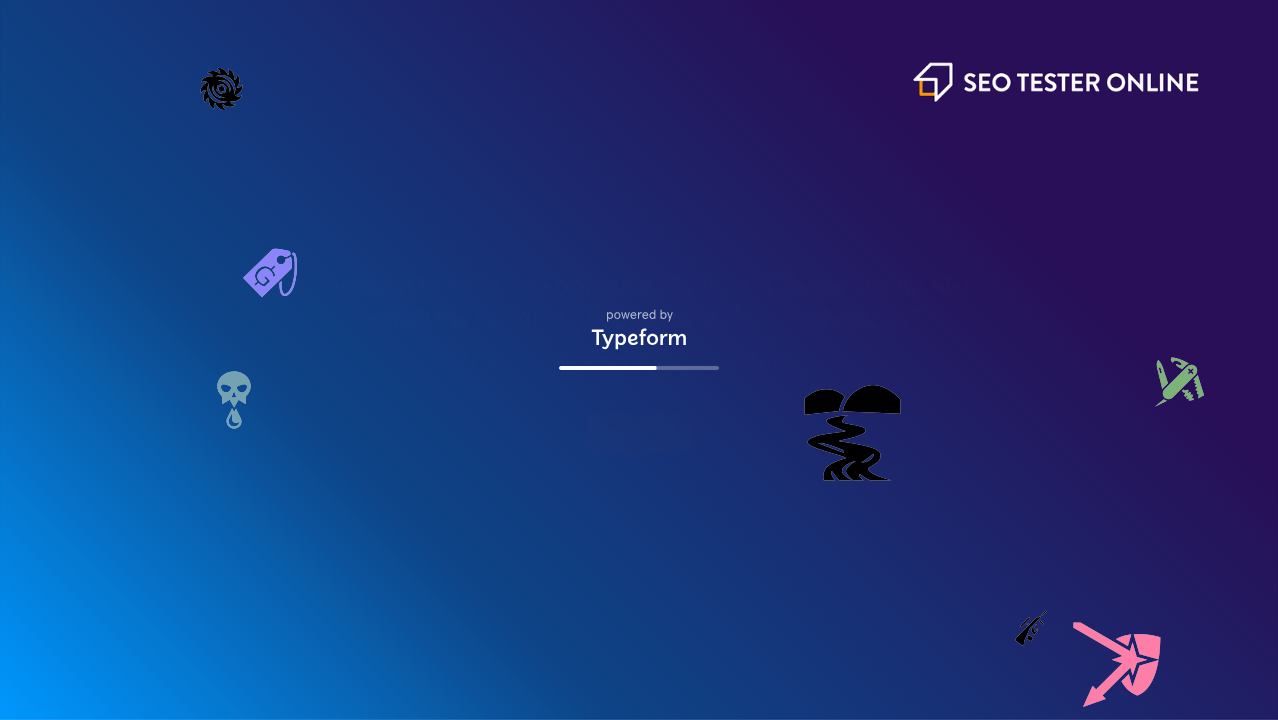  I want to click on view price or discount information, so click(270, 273).